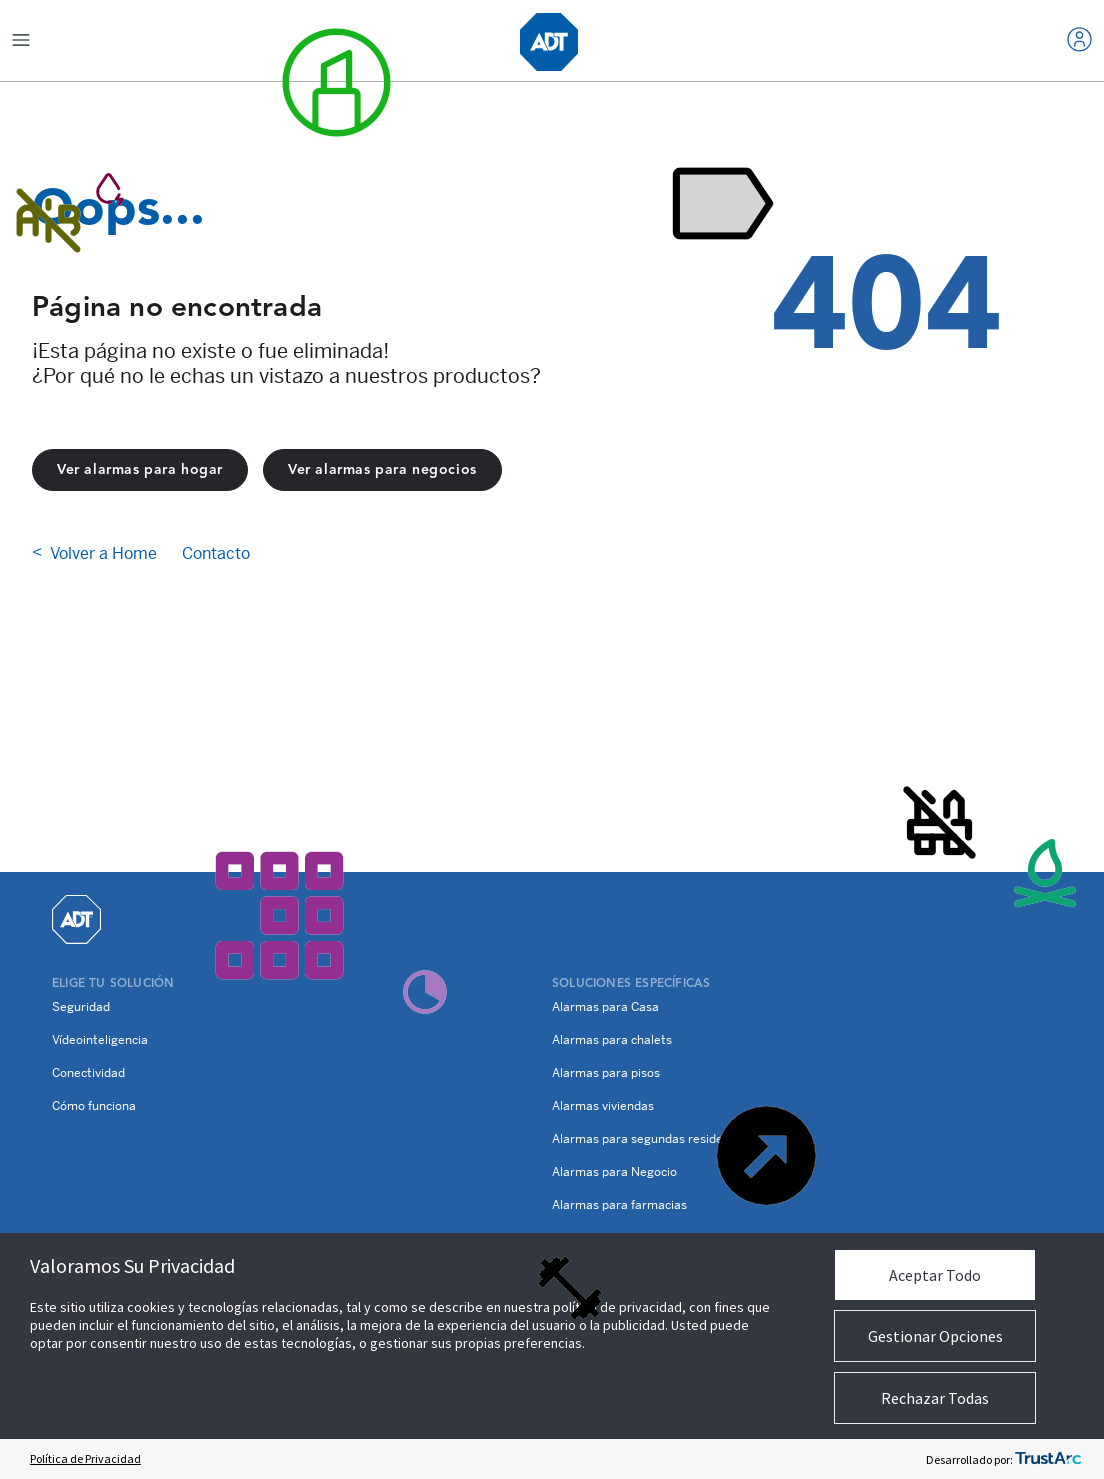 This screenshot has width=1104, height=1479. I want to click on disable a/b testing mode, so click(48, 220).